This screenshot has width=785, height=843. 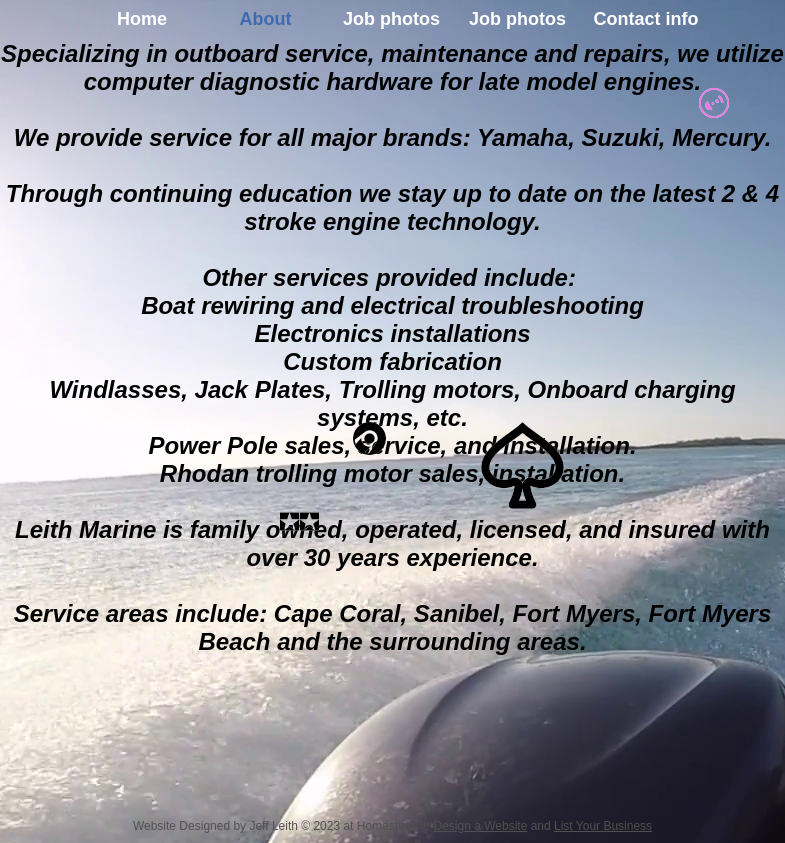 I want to click on visit AppVeyor CI/CD platform, so click(x=369, y=438).